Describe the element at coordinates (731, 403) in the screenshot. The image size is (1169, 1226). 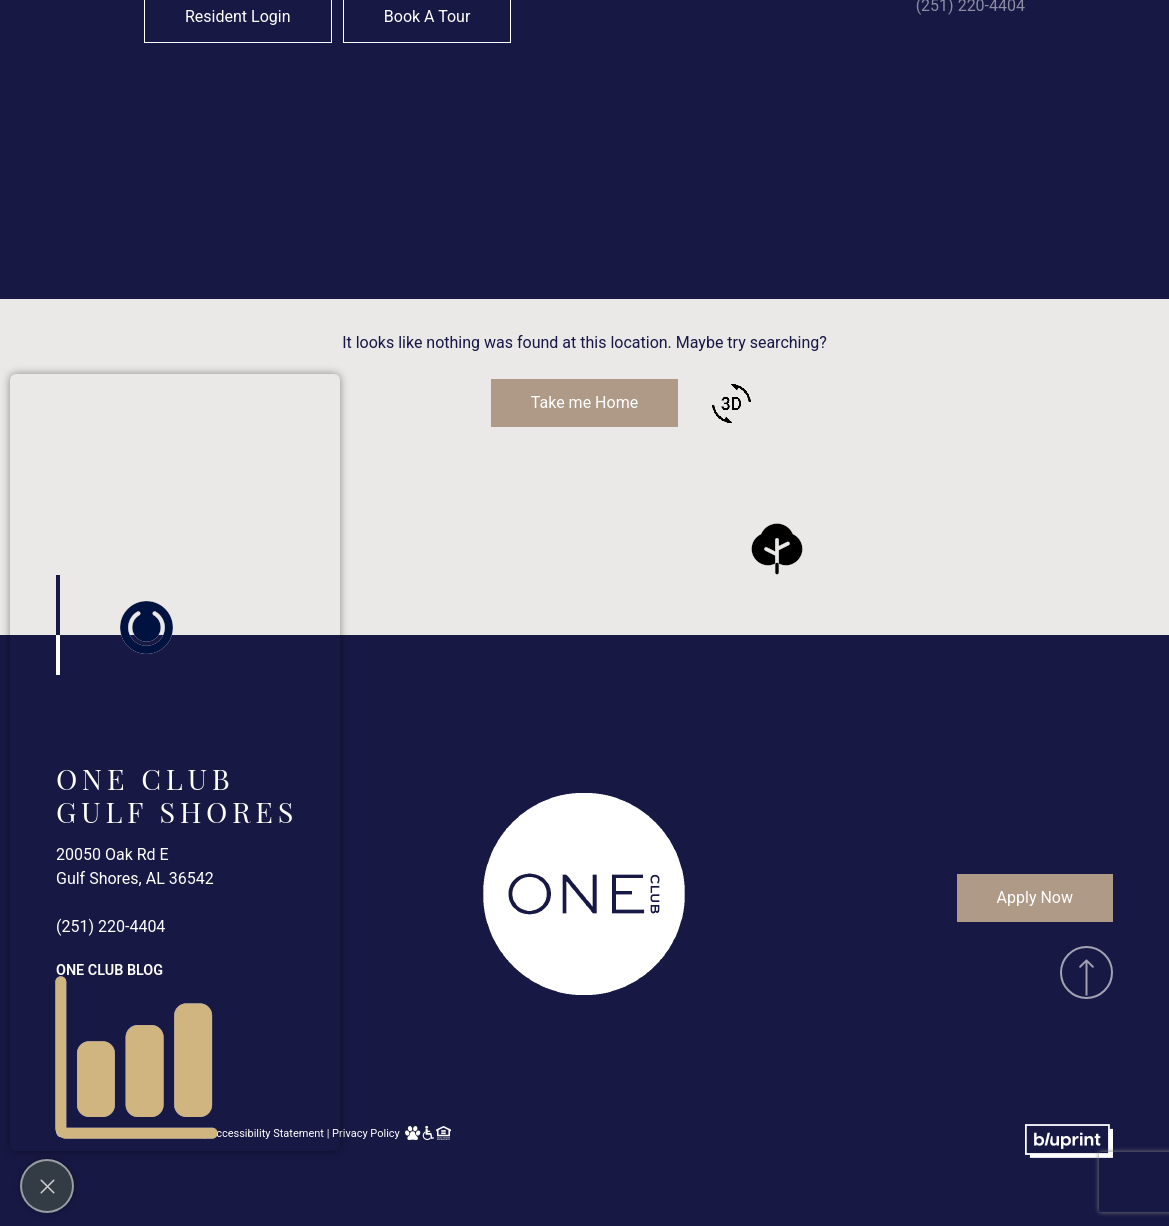
I see `rotate object to view in 3d` at that location.